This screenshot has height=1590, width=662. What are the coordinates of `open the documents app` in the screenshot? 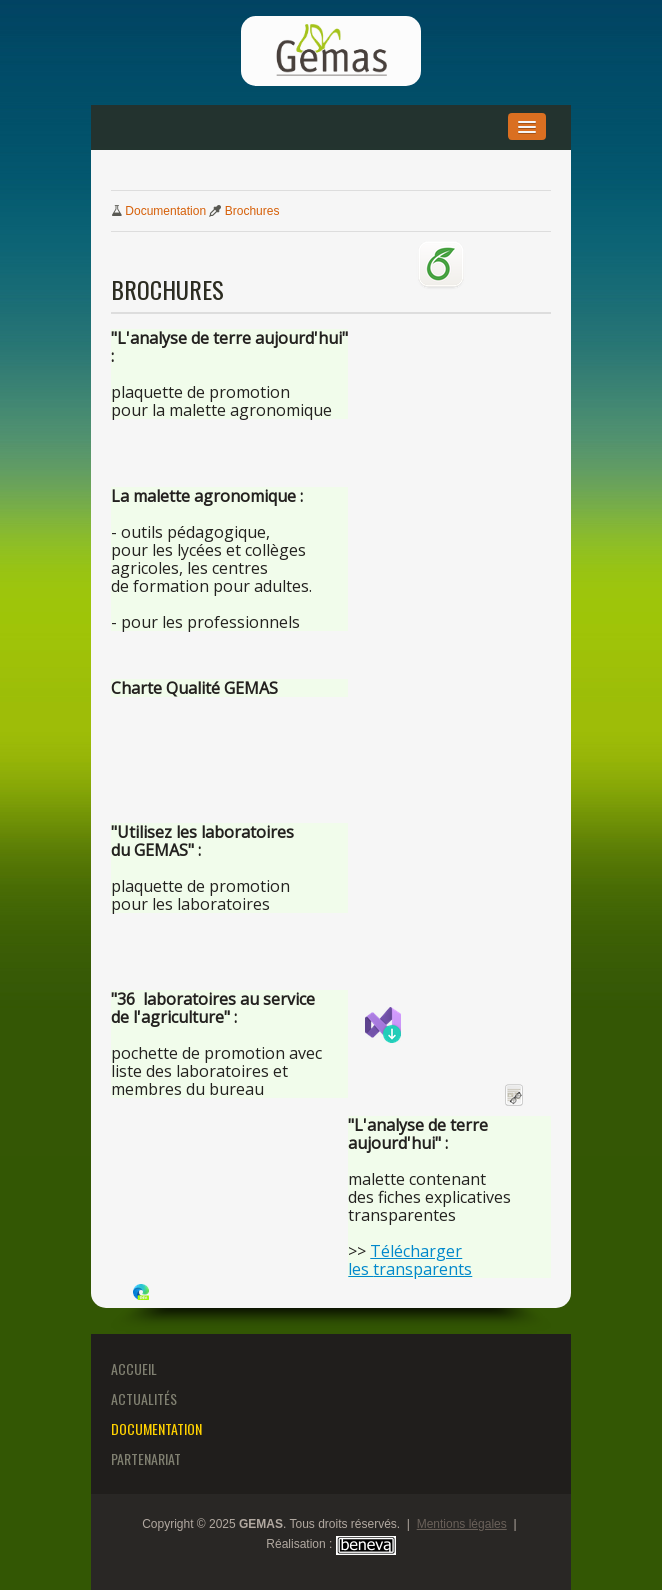 It's located at (514, 1095).